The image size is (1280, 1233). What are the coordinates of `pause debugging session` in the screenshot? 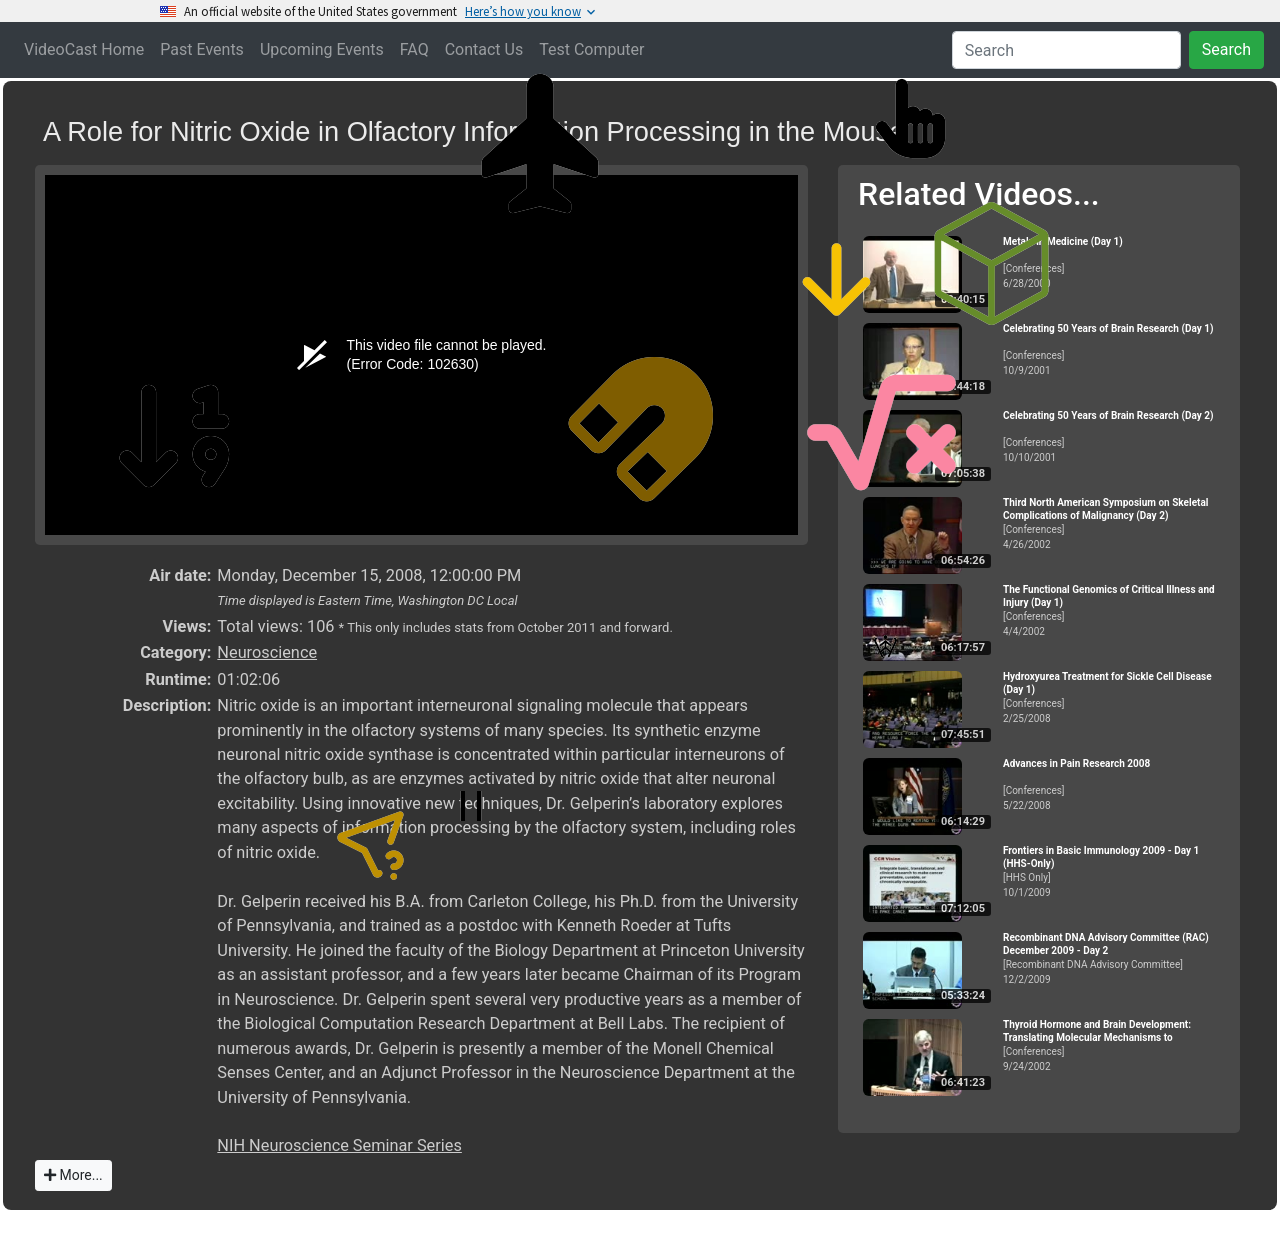 It's located at (471, 806).